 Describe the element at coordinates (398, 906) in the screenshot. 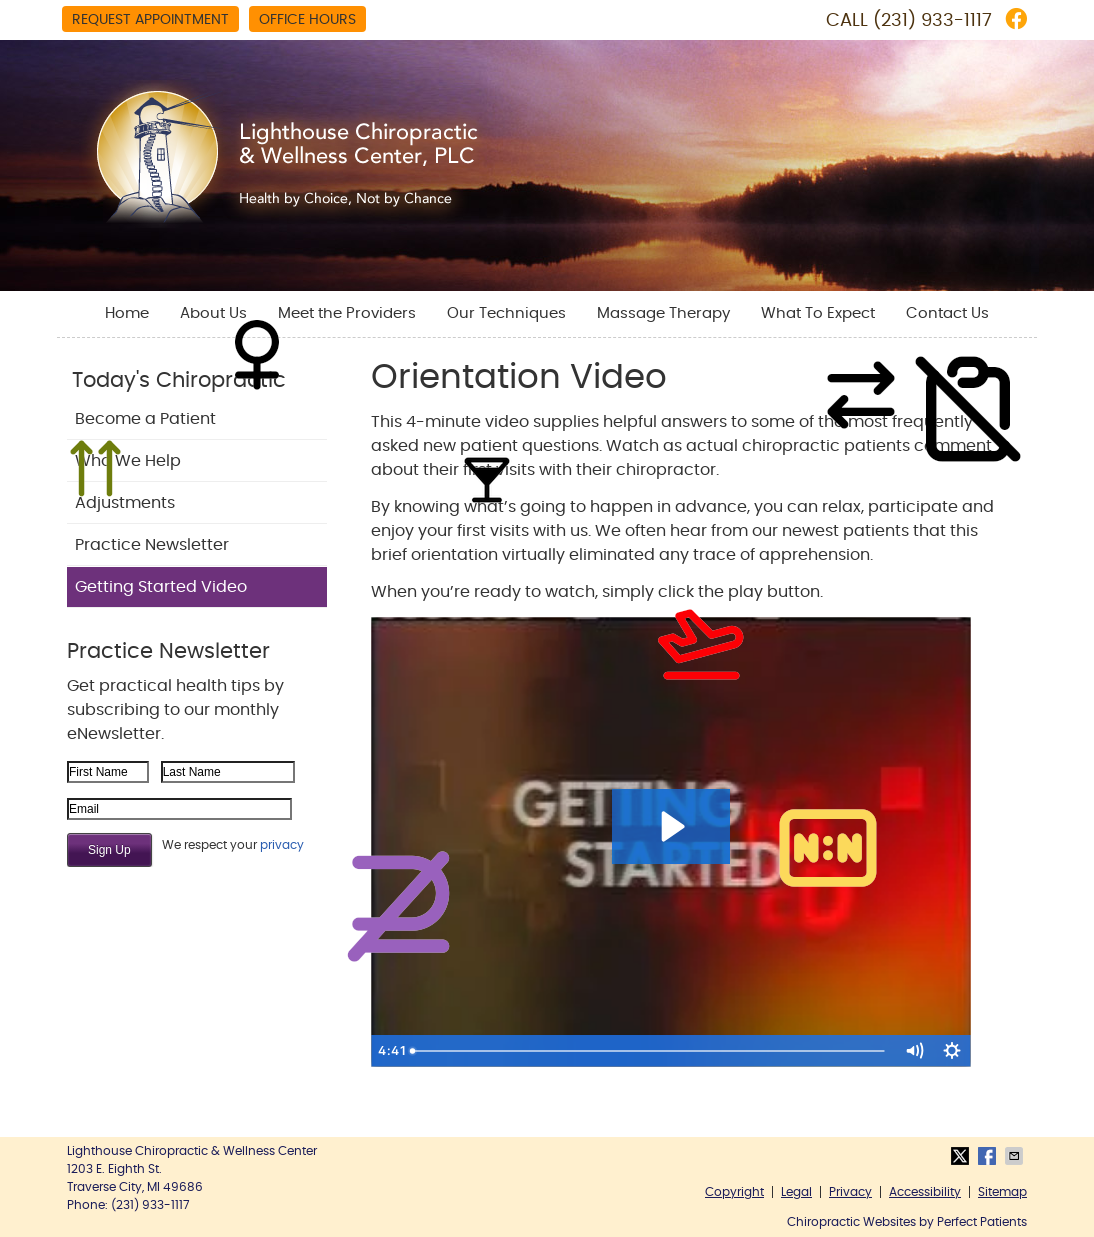

I see `indicates "not a superset of" in mathematical notation` at that location.